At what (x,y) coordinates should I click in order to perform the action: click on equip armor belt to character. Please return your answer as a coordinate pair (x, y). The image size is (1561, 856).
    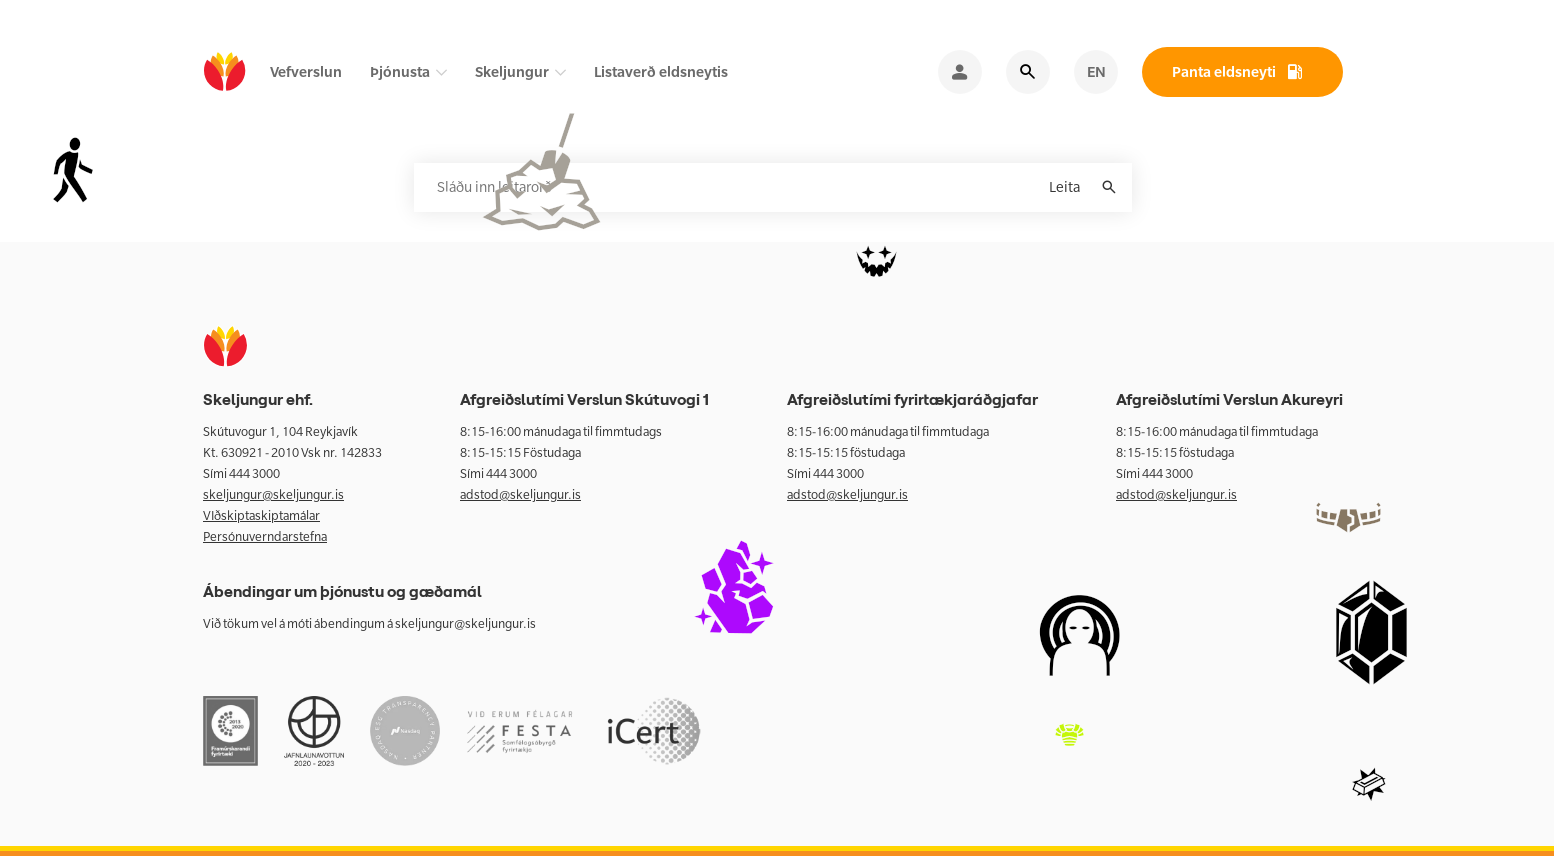
    Looking at the image, I should click on (1348, 517).